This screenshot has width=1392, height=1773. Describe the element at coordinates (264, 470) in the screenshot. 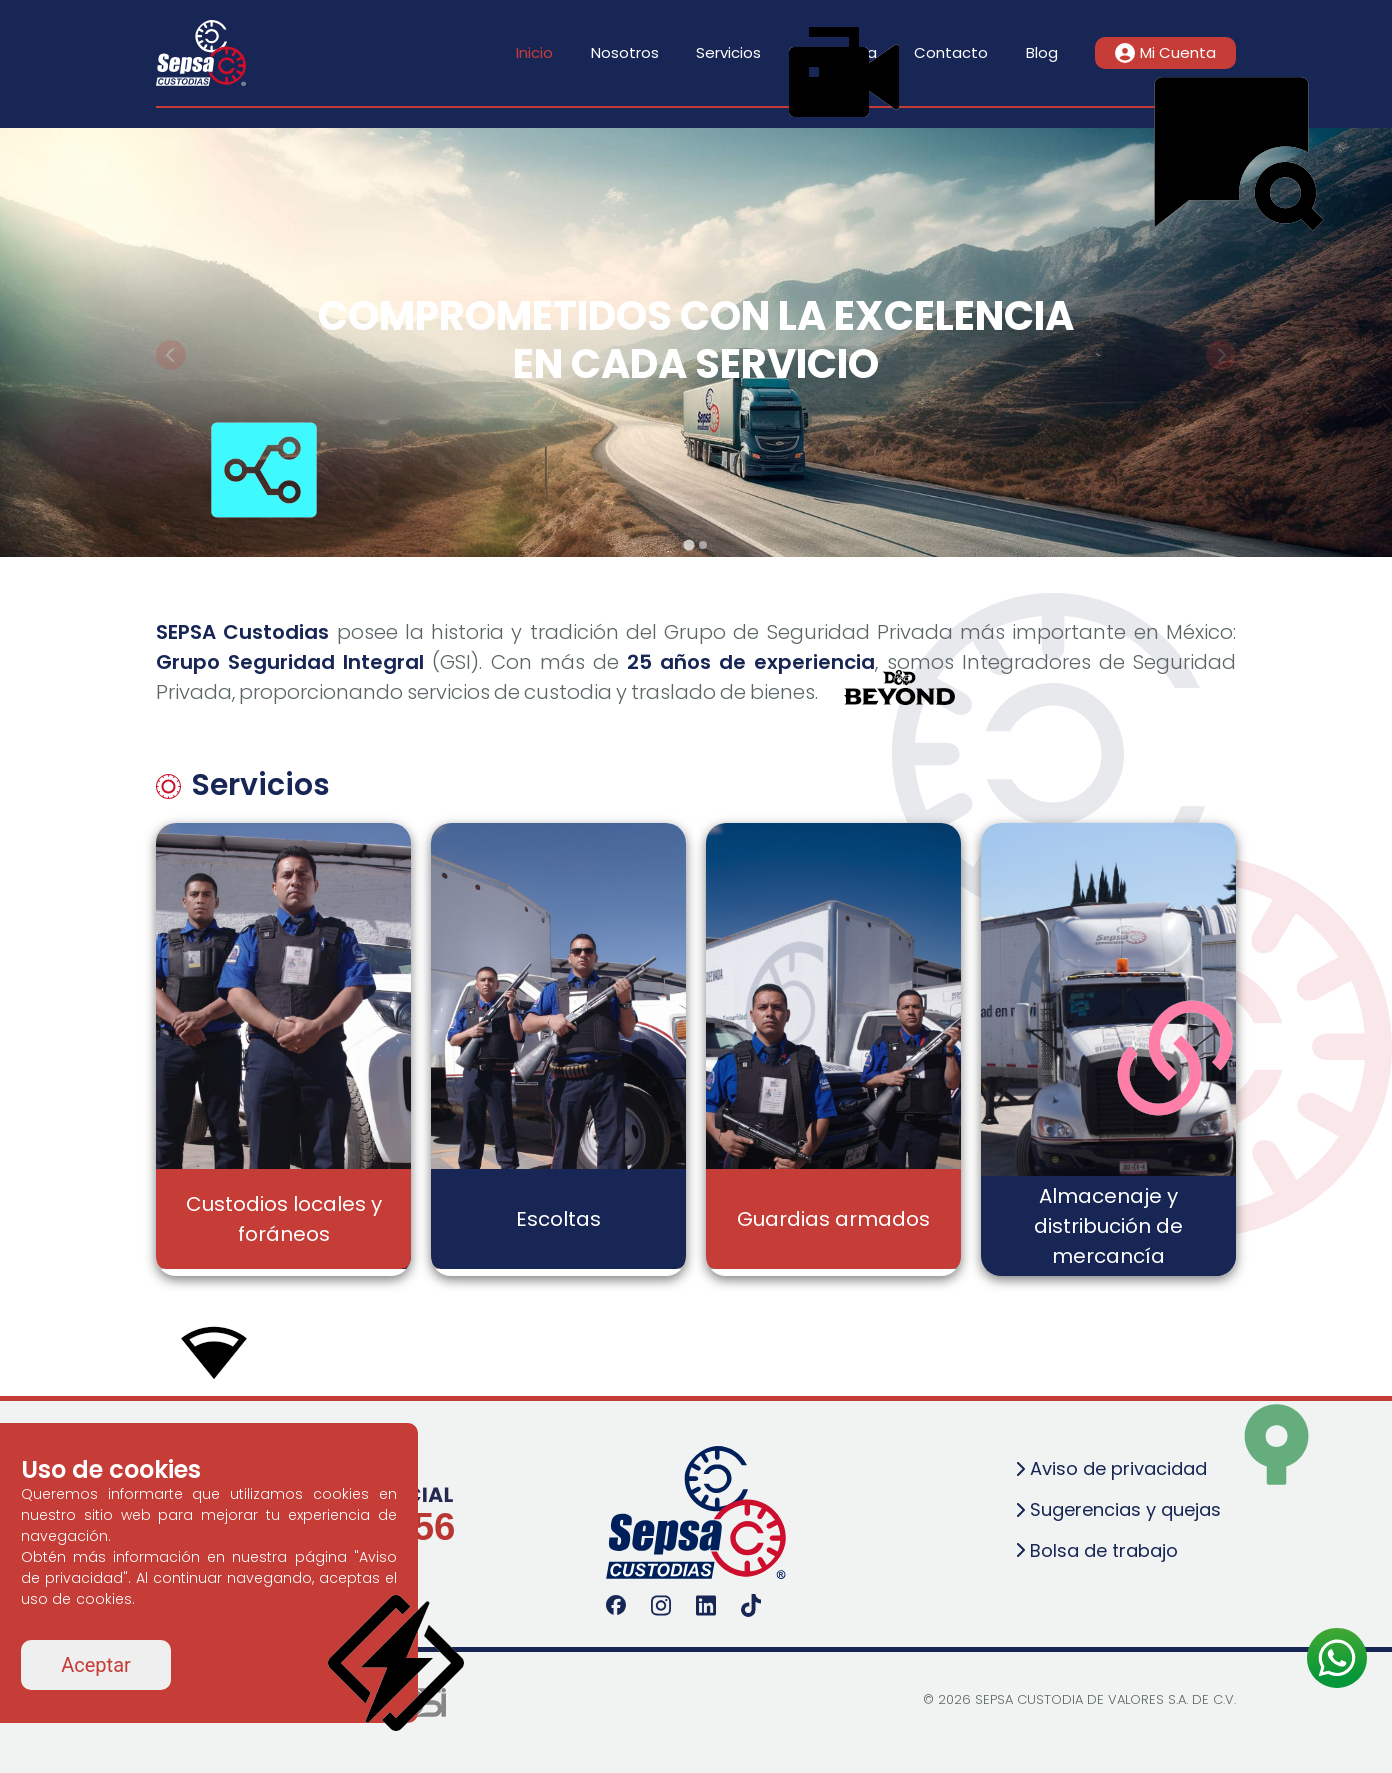

I see `view on StackShare` at that location.